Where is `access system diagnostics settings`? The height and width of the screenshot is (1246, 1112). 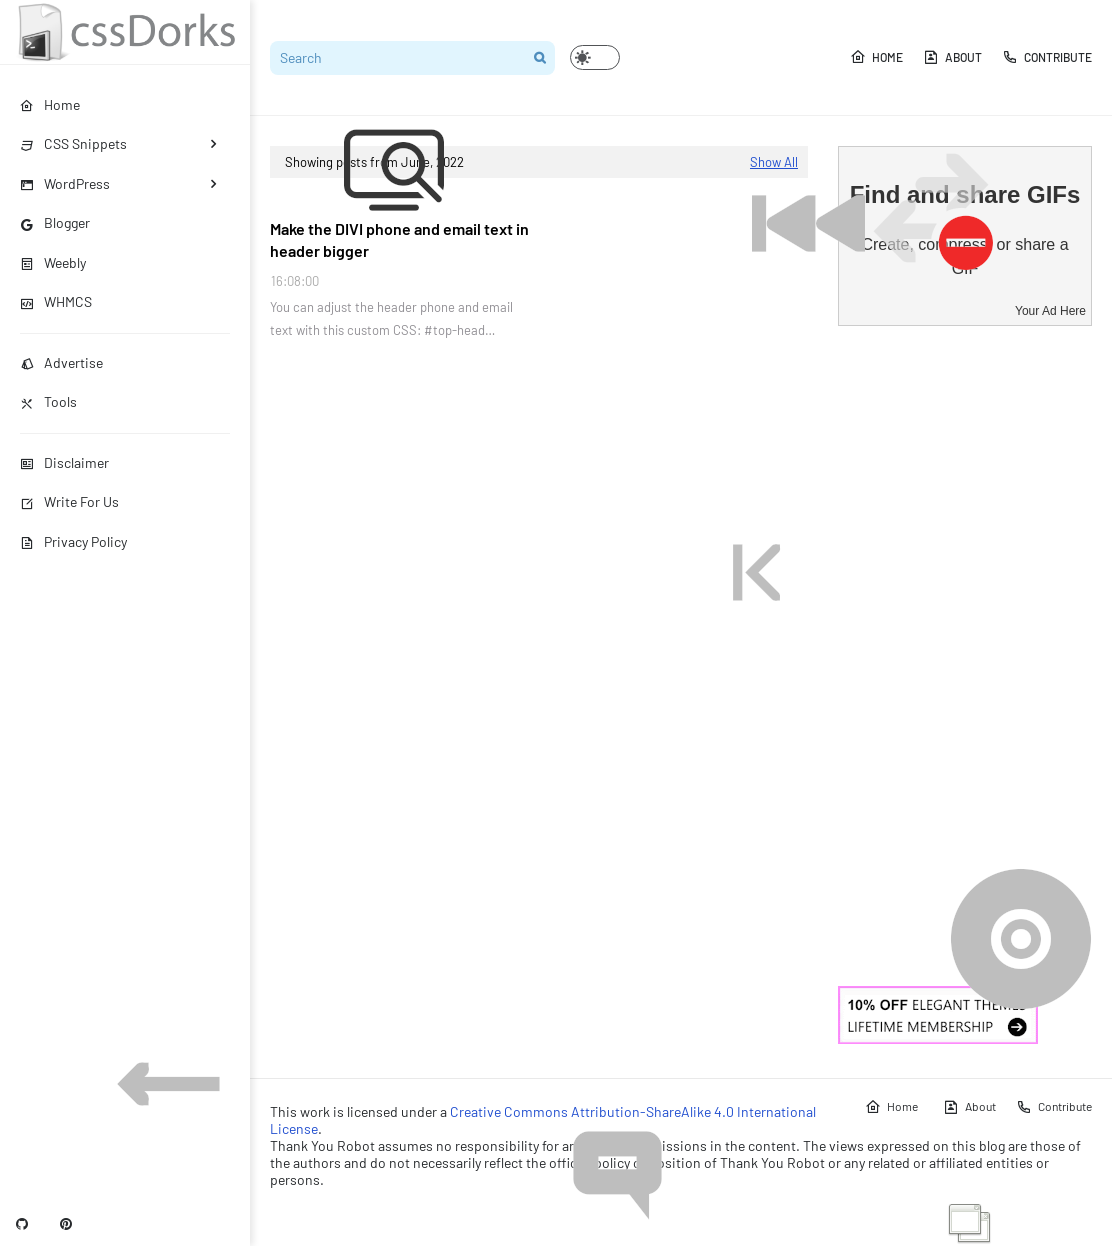 access system diagnostics settings is located at coordinates (394, 167).